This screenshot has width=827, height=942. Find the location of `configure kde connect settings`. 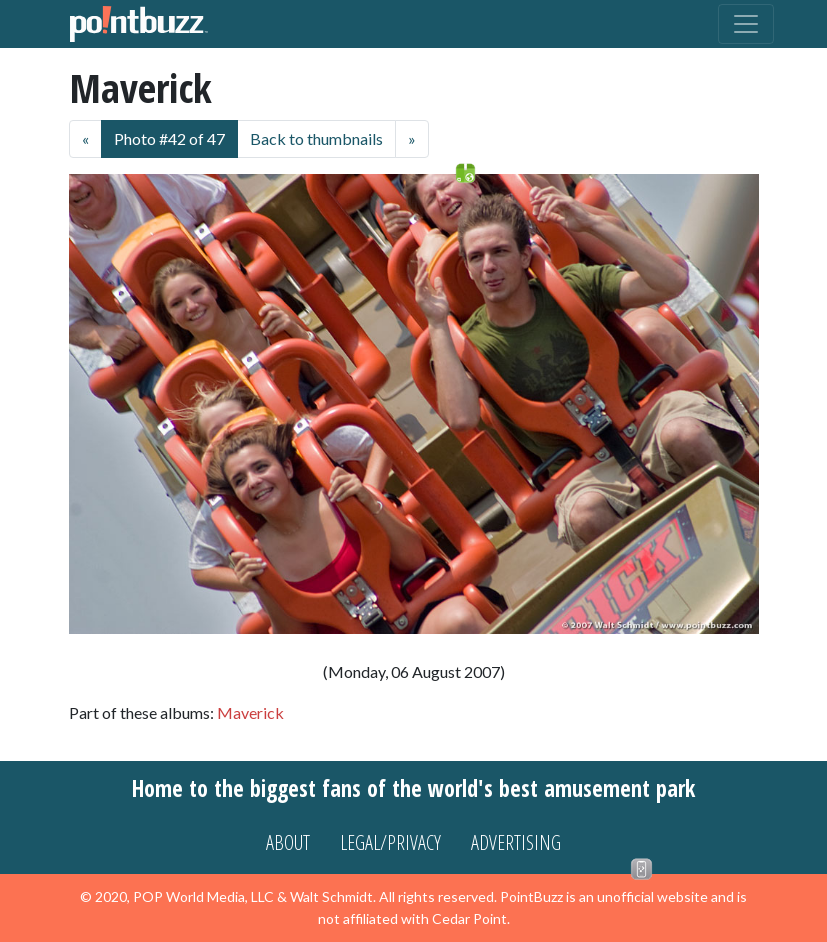

configure kde connect settings is located at coordinates (641, 869).